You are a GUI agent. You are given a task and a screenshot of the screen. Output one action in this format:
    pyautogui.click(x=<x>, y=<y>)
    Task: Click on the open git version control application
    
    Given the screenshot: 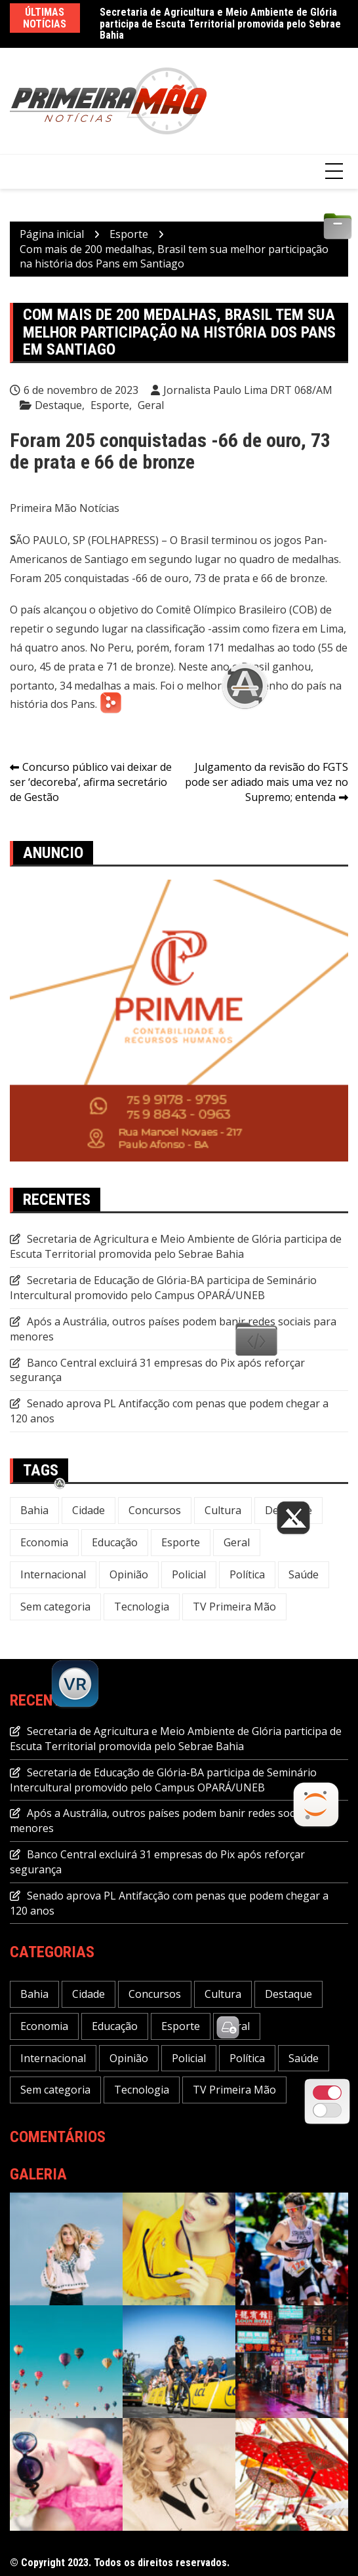 What is the action you would take?
    pyautogui.click(x=111, y=703)
    